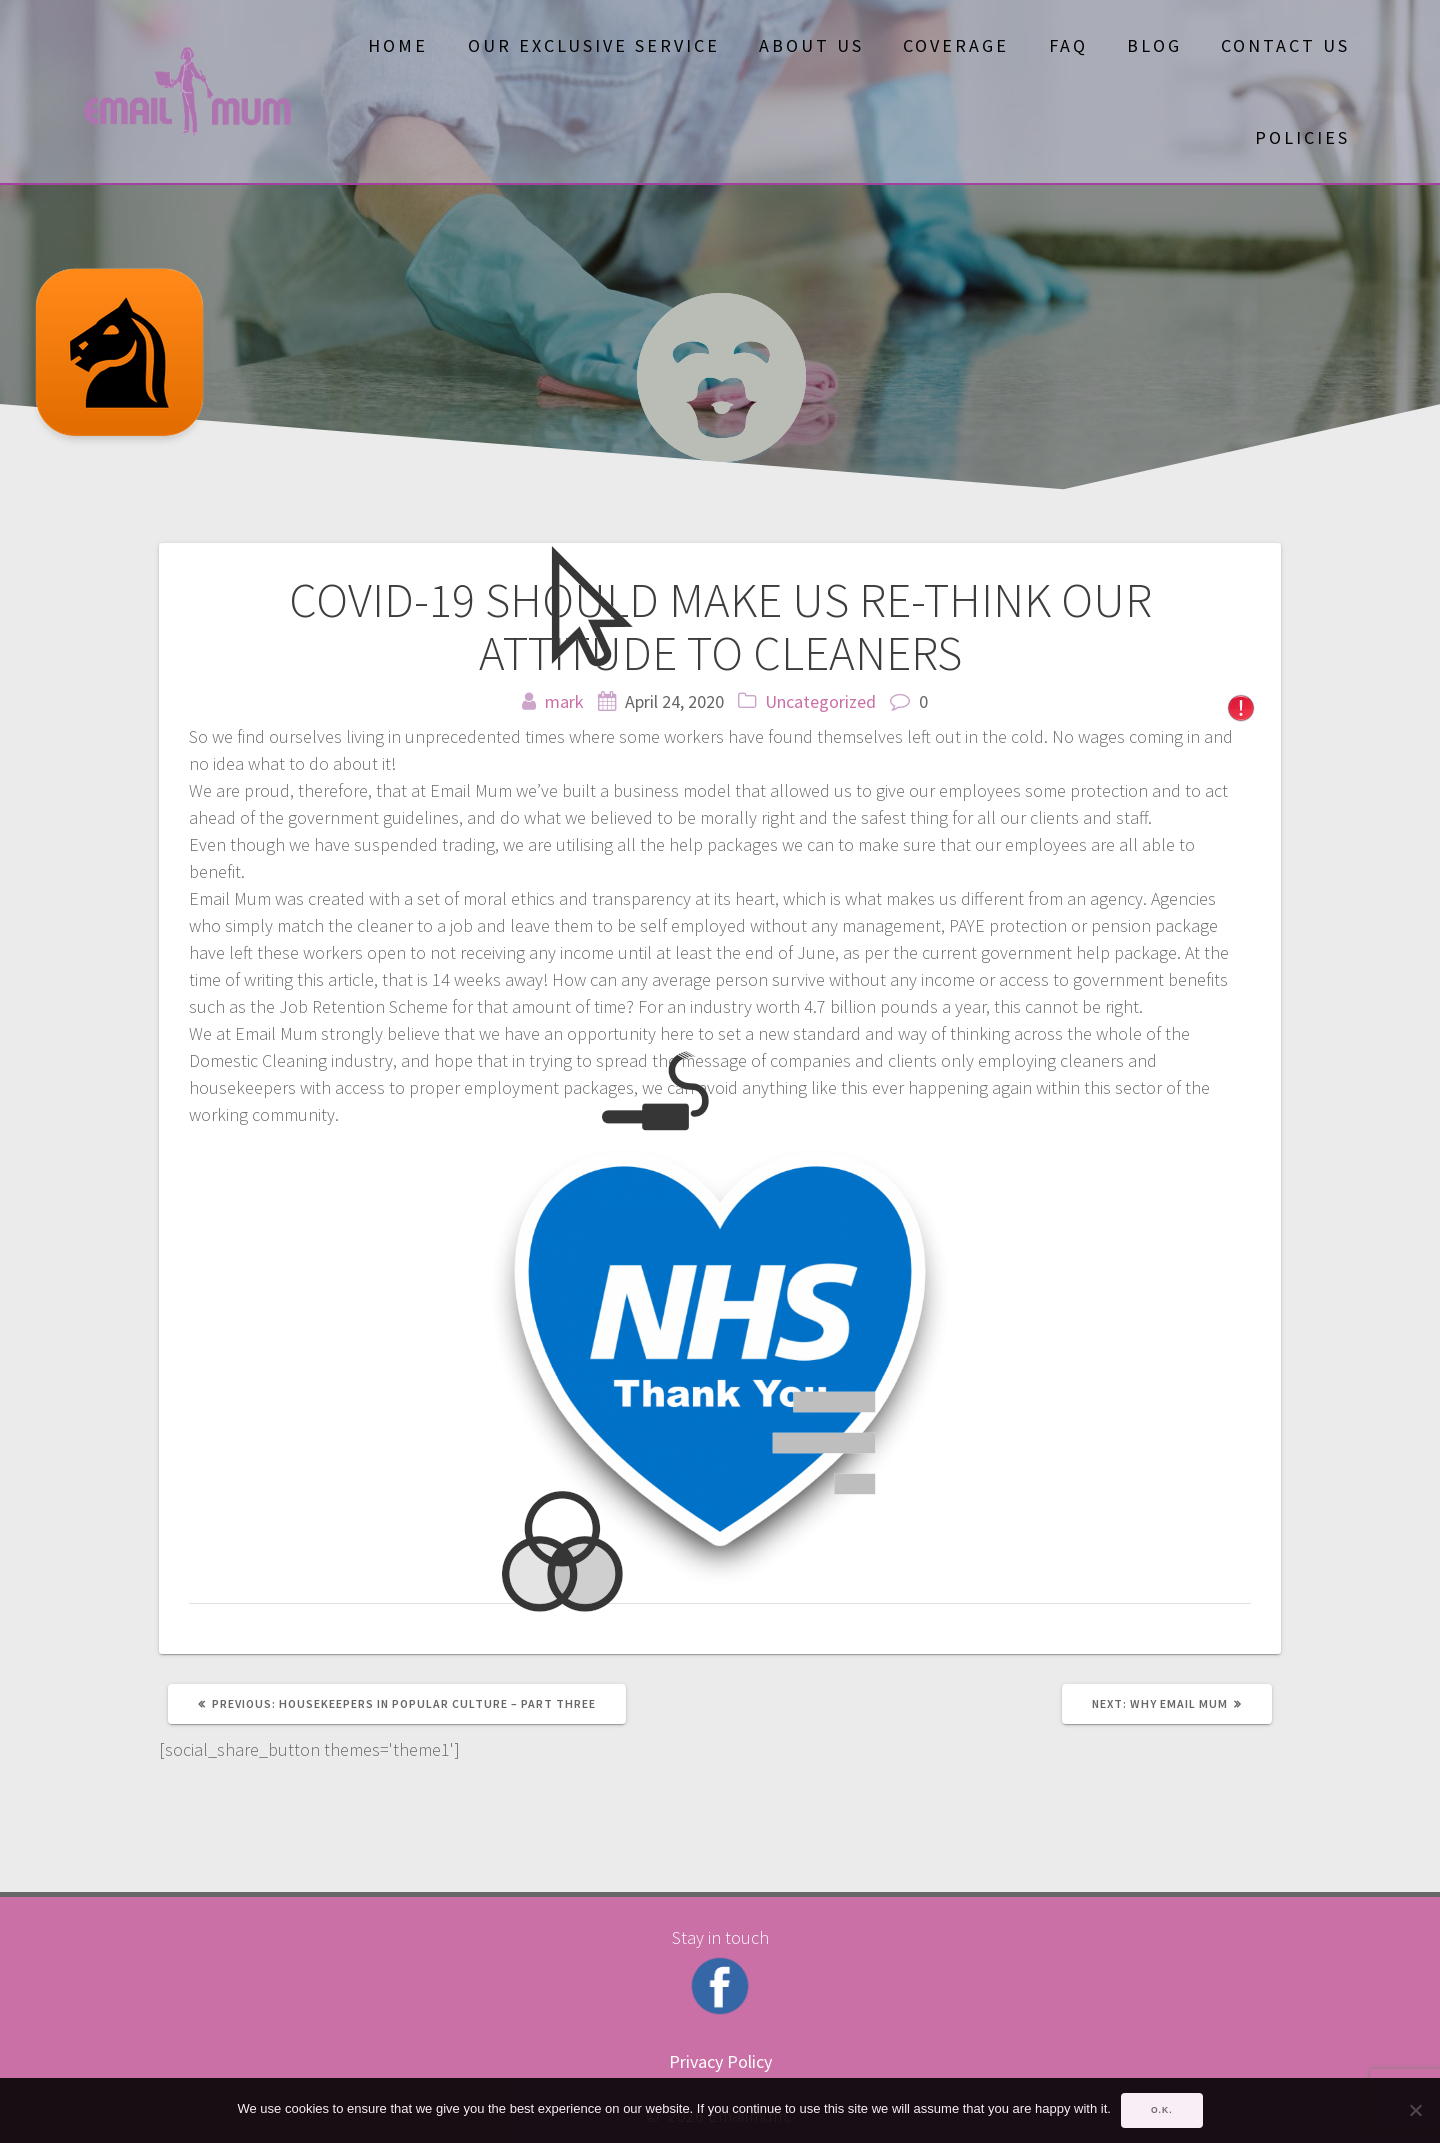 The image size is (1440, 2143). Describe the element at coordinates (562, 1551) in the screenshot. I see `access color and display preferences` at that location.